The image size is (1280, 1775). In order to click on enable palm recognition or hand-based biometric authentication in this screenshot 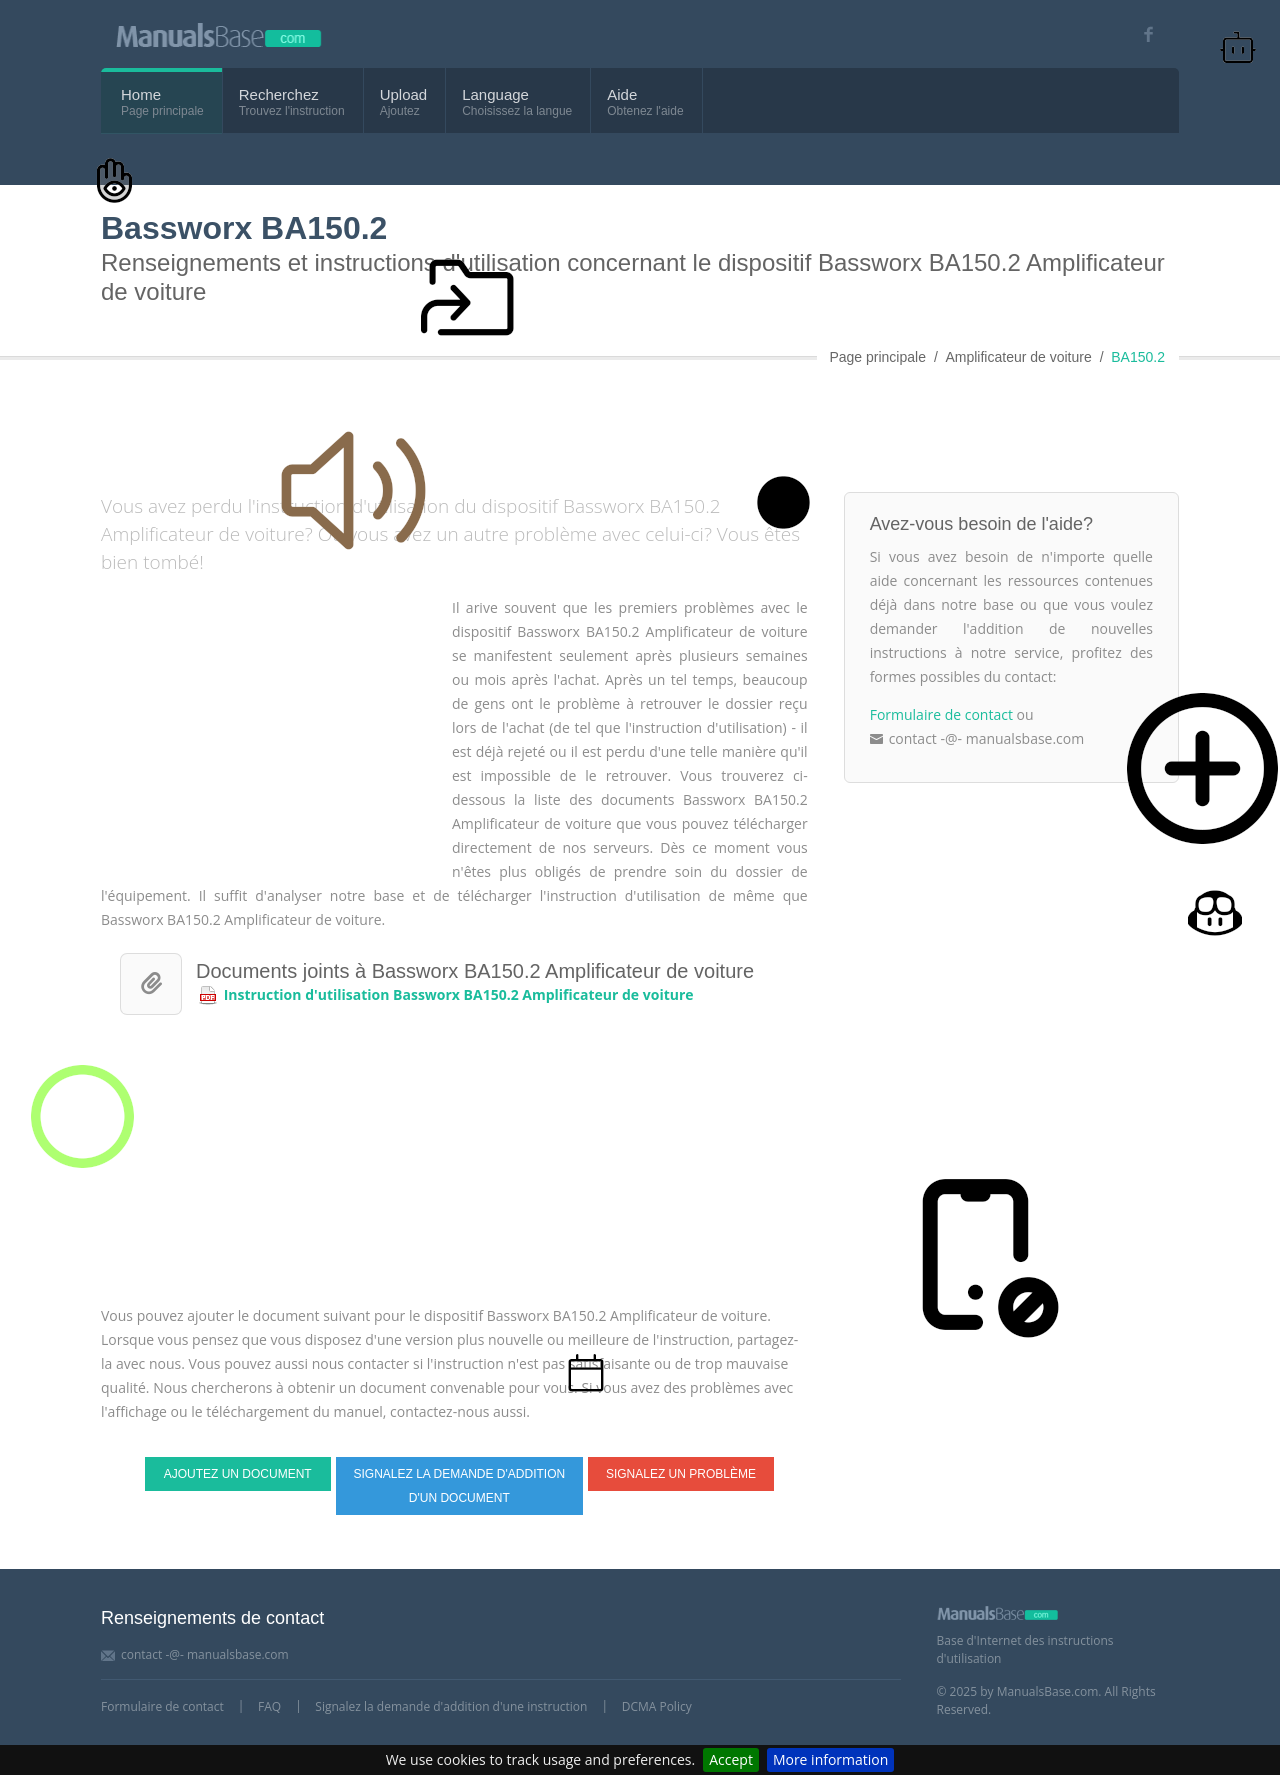, I will do `click(114, 180)`.